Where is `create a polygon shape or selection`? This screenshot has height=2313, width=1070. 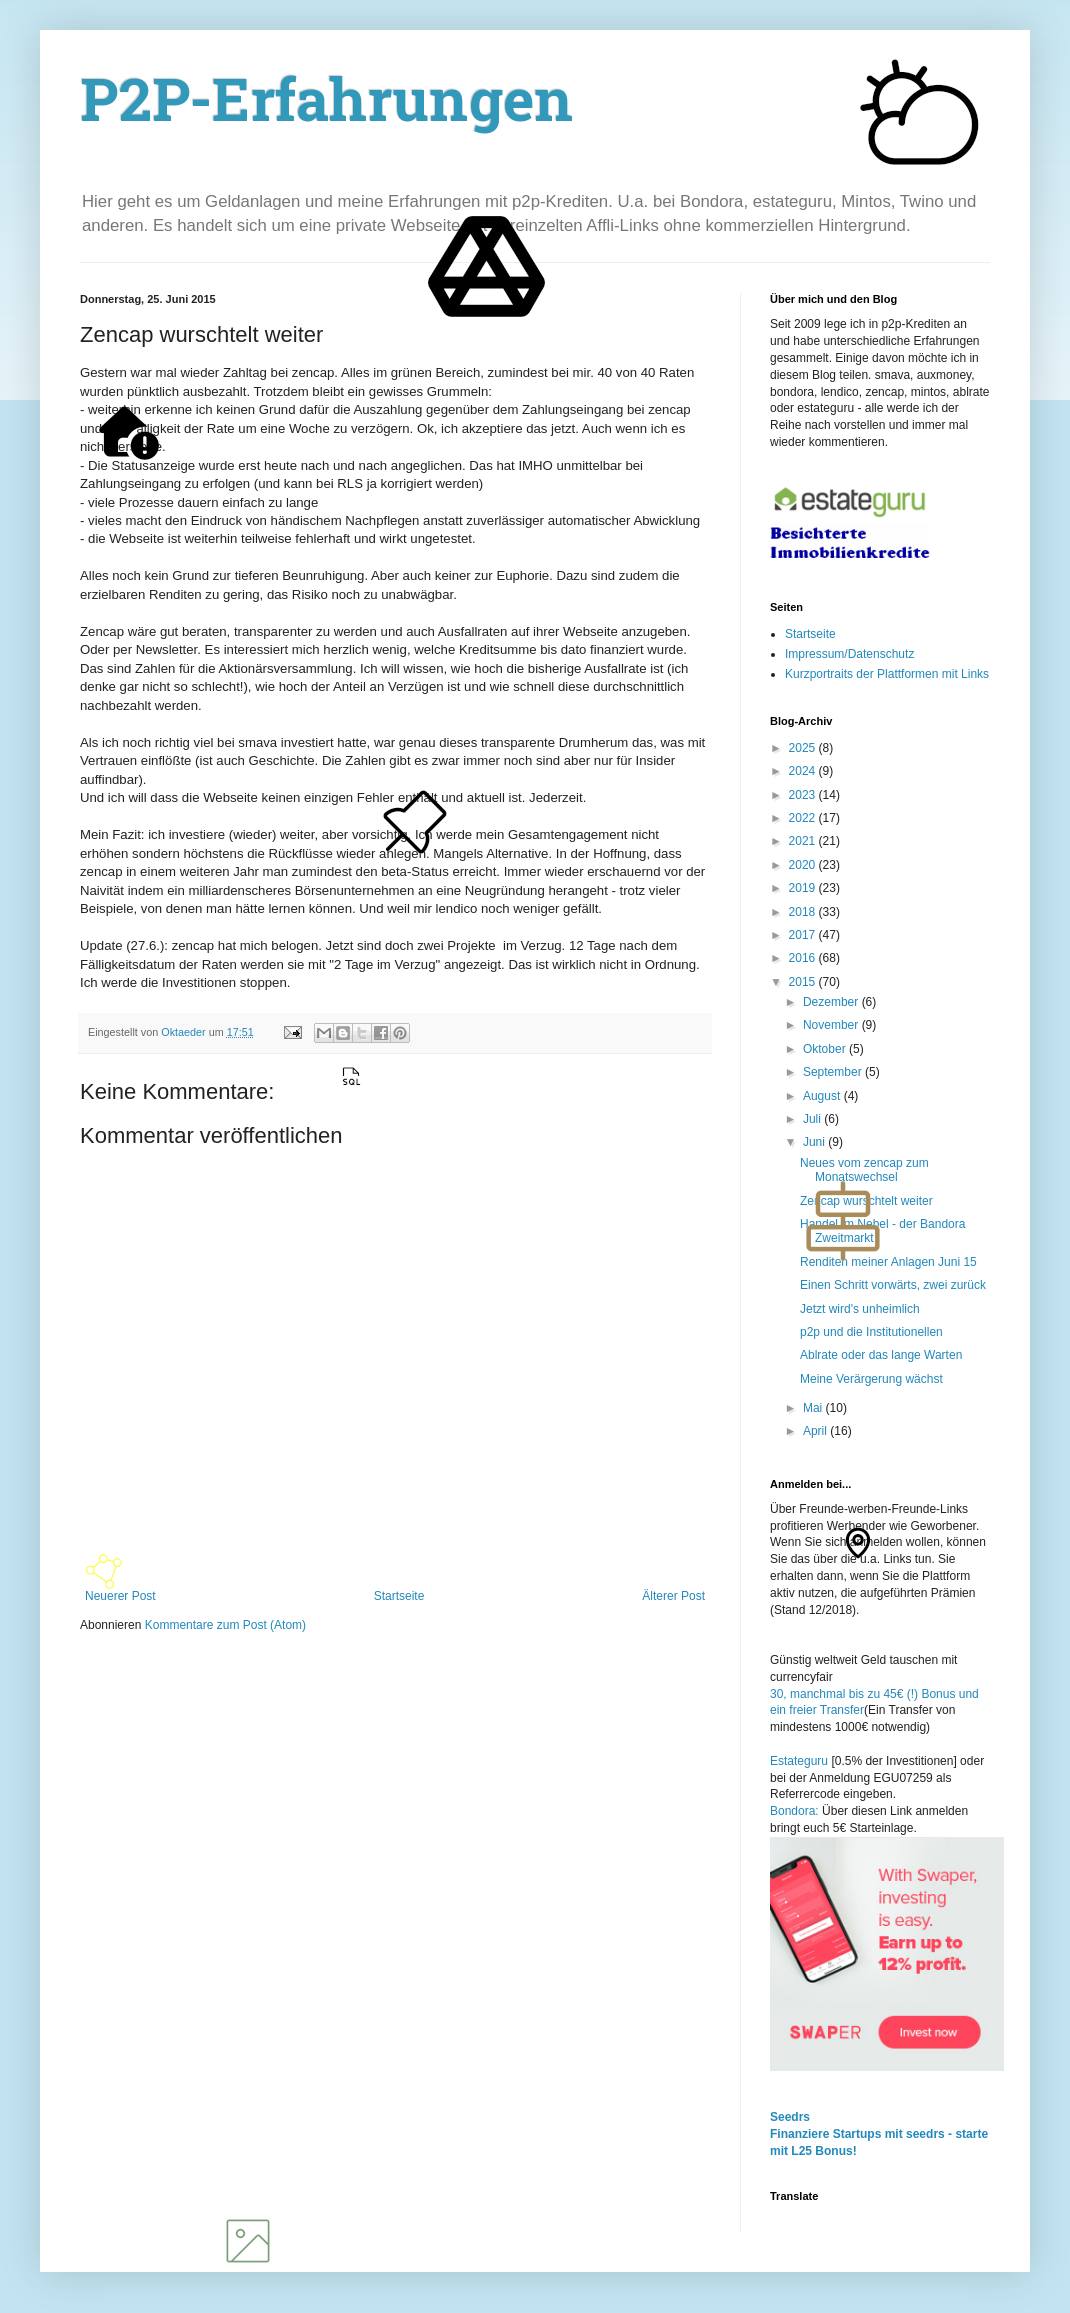
create a polygon shape or selection is located at coordinates (104, 1571).